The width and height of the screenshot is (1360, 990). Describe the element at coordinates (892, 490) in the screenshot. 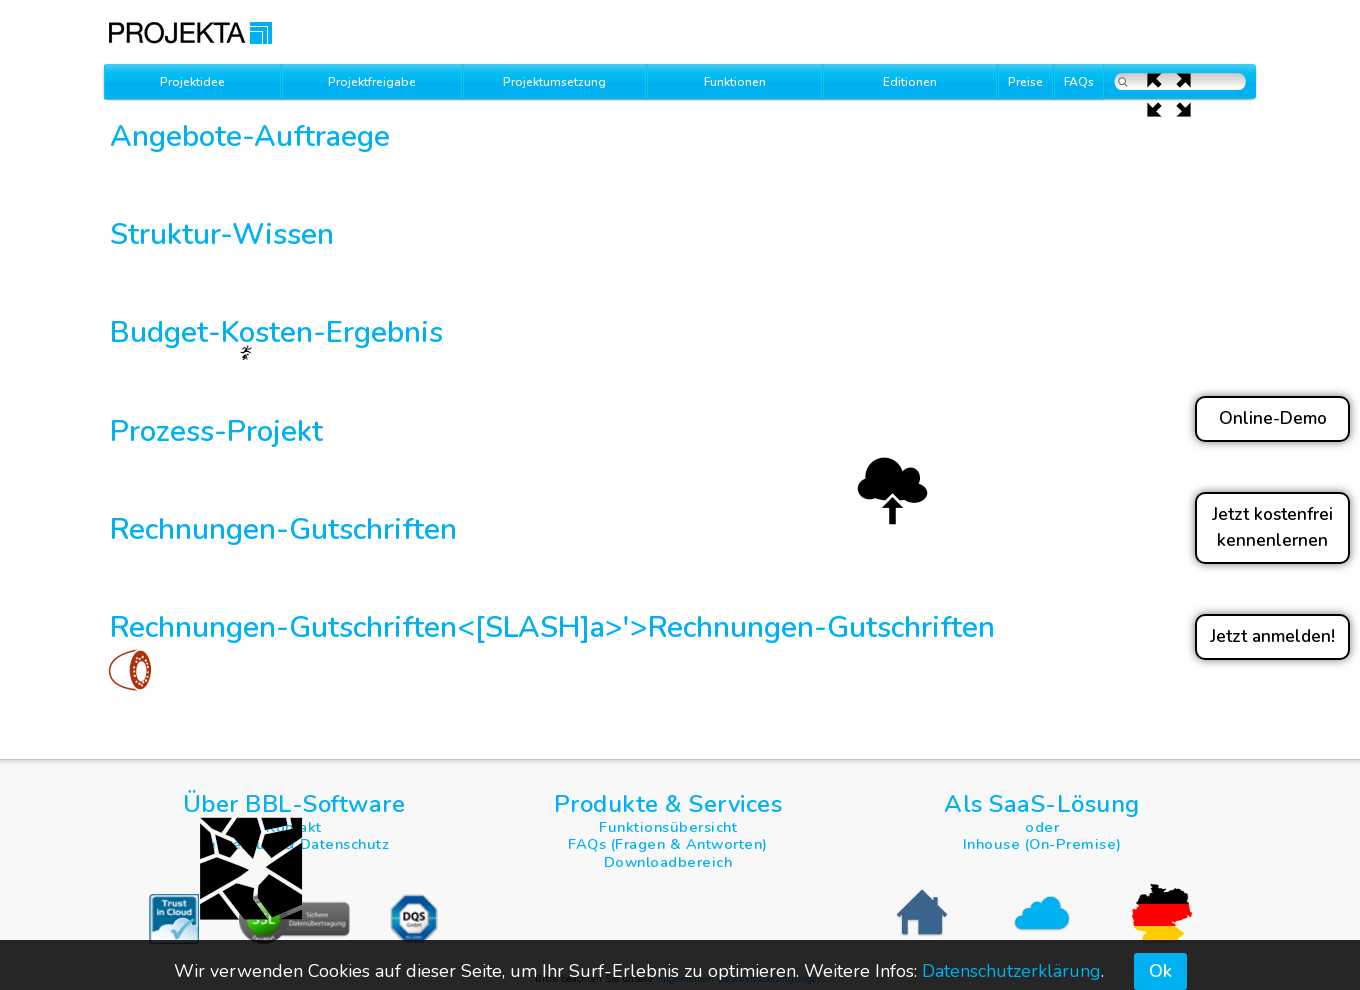

I see `upload file to cloud storage` at that location.